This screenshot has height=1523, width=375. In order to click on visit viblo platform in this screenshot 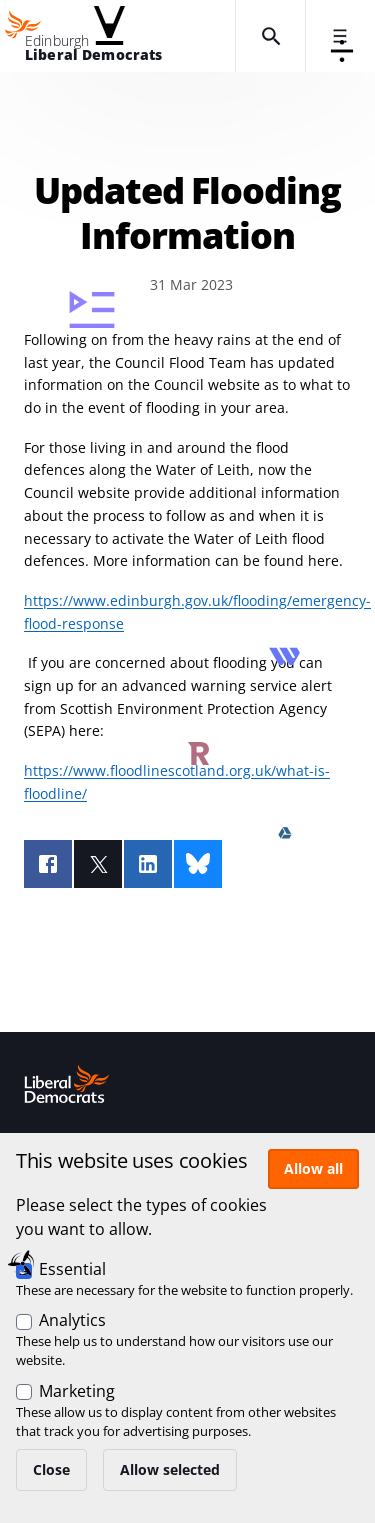, I will do `click(109, 25)`.